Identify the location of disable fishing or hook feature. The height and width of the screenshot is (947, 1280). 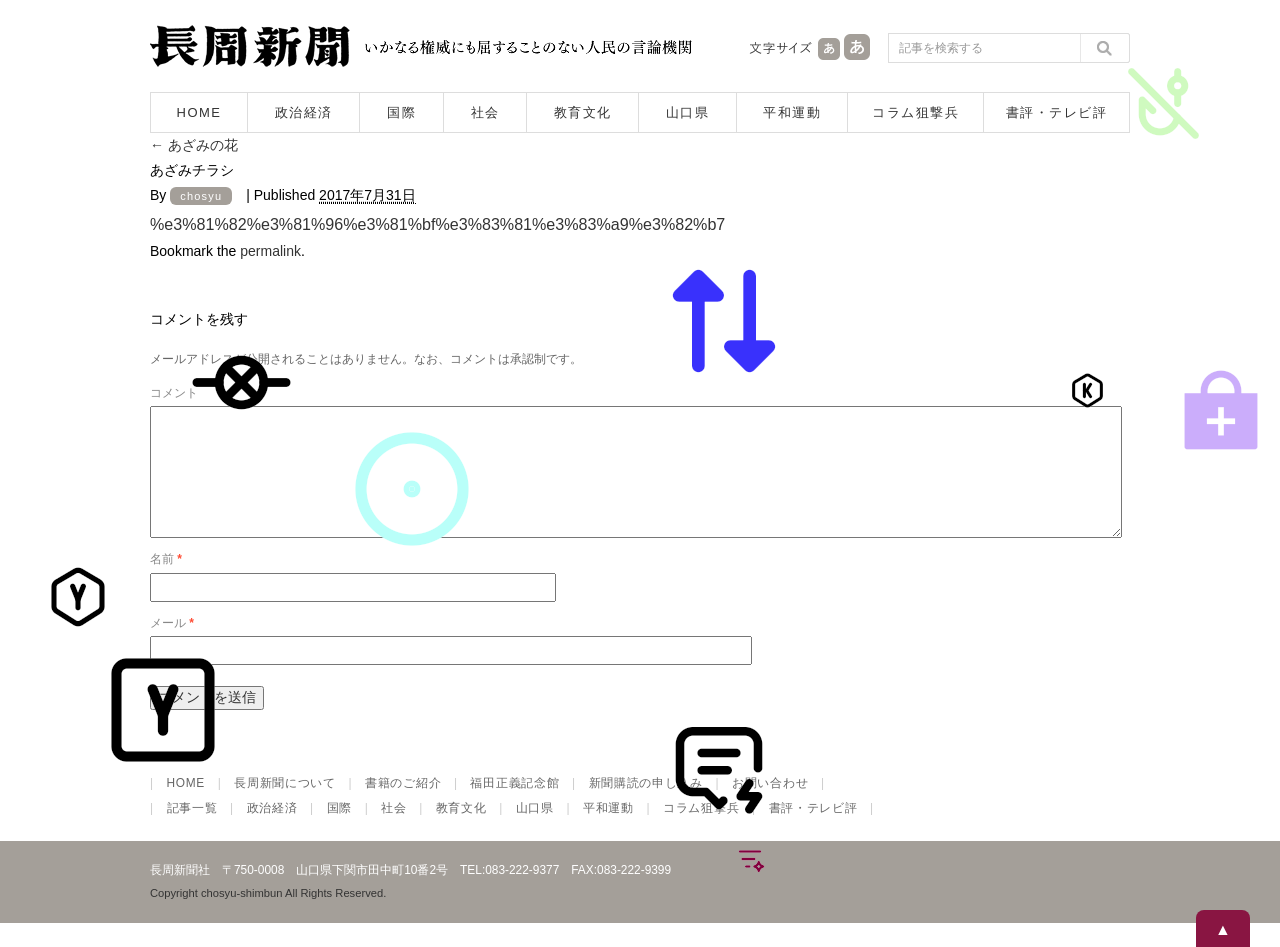
(1163, 103).